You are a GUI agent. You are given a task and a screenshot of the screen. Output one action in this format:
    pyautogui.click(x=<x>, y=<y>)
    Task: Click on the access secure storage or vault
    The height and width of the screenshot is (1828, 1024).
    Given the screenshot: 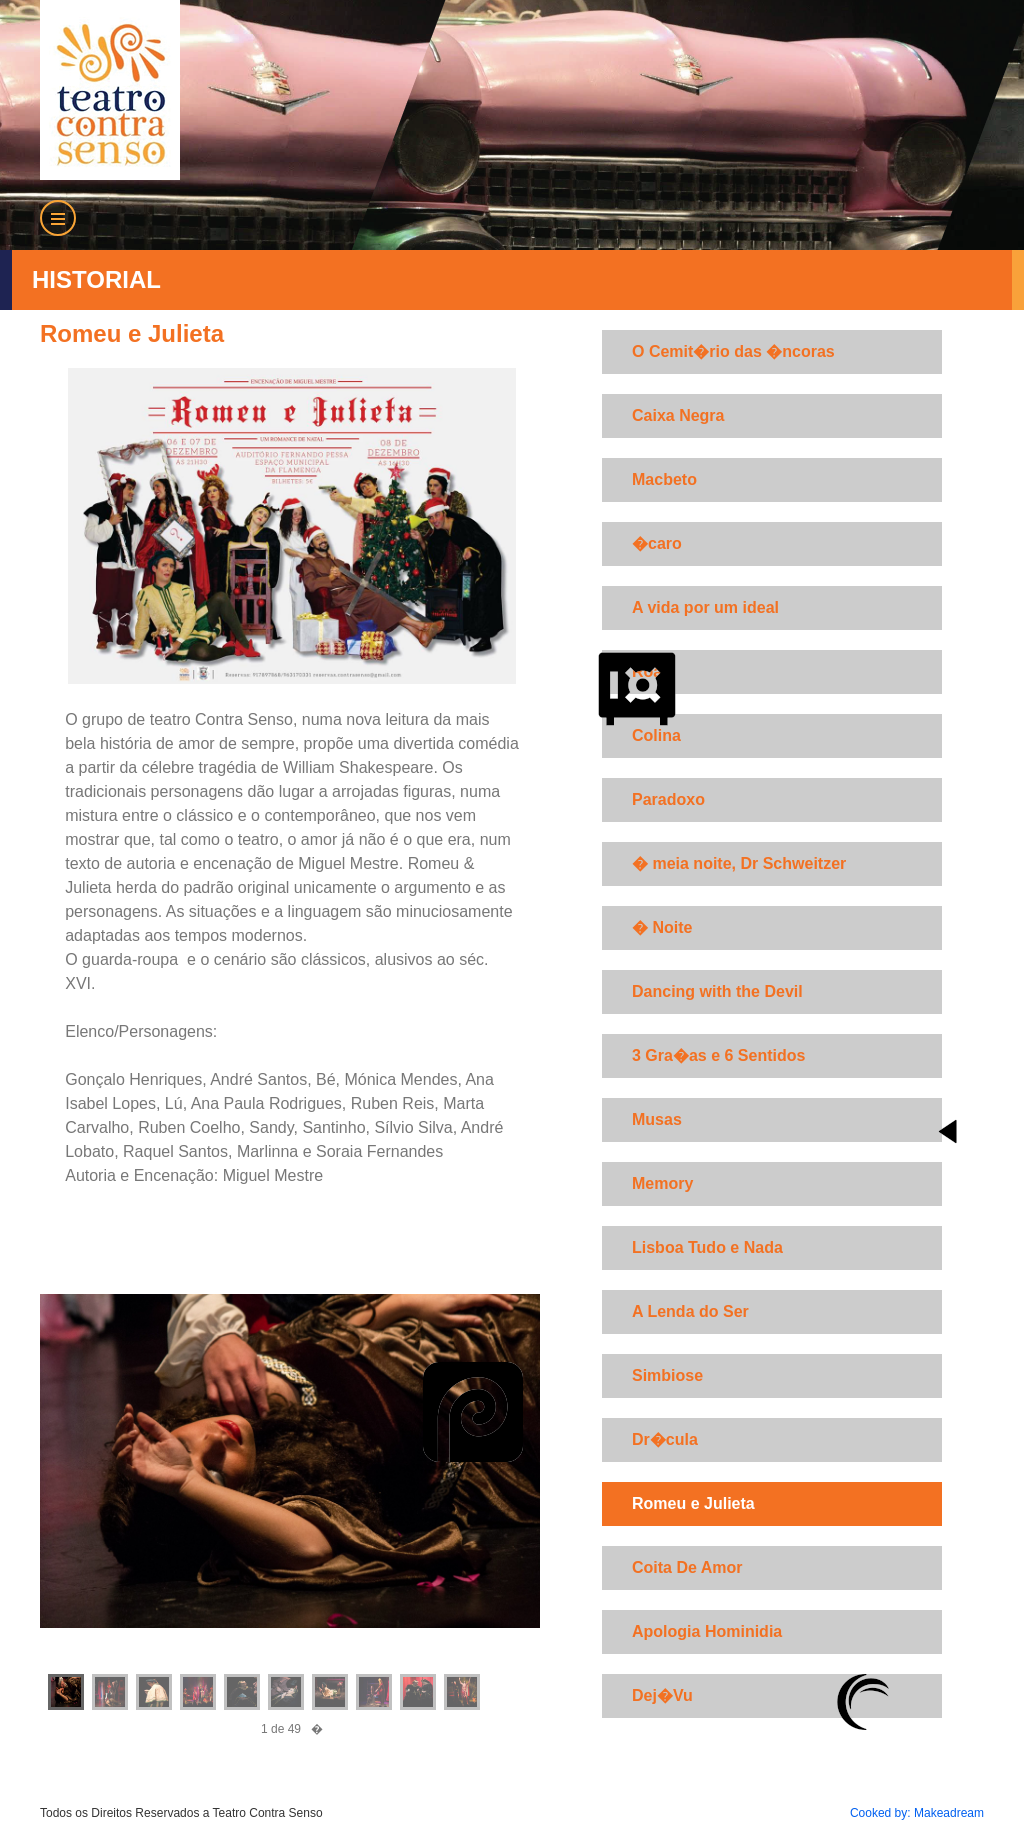 What is the action you would take?
    pyautogui.click(x=637, y=687)
    